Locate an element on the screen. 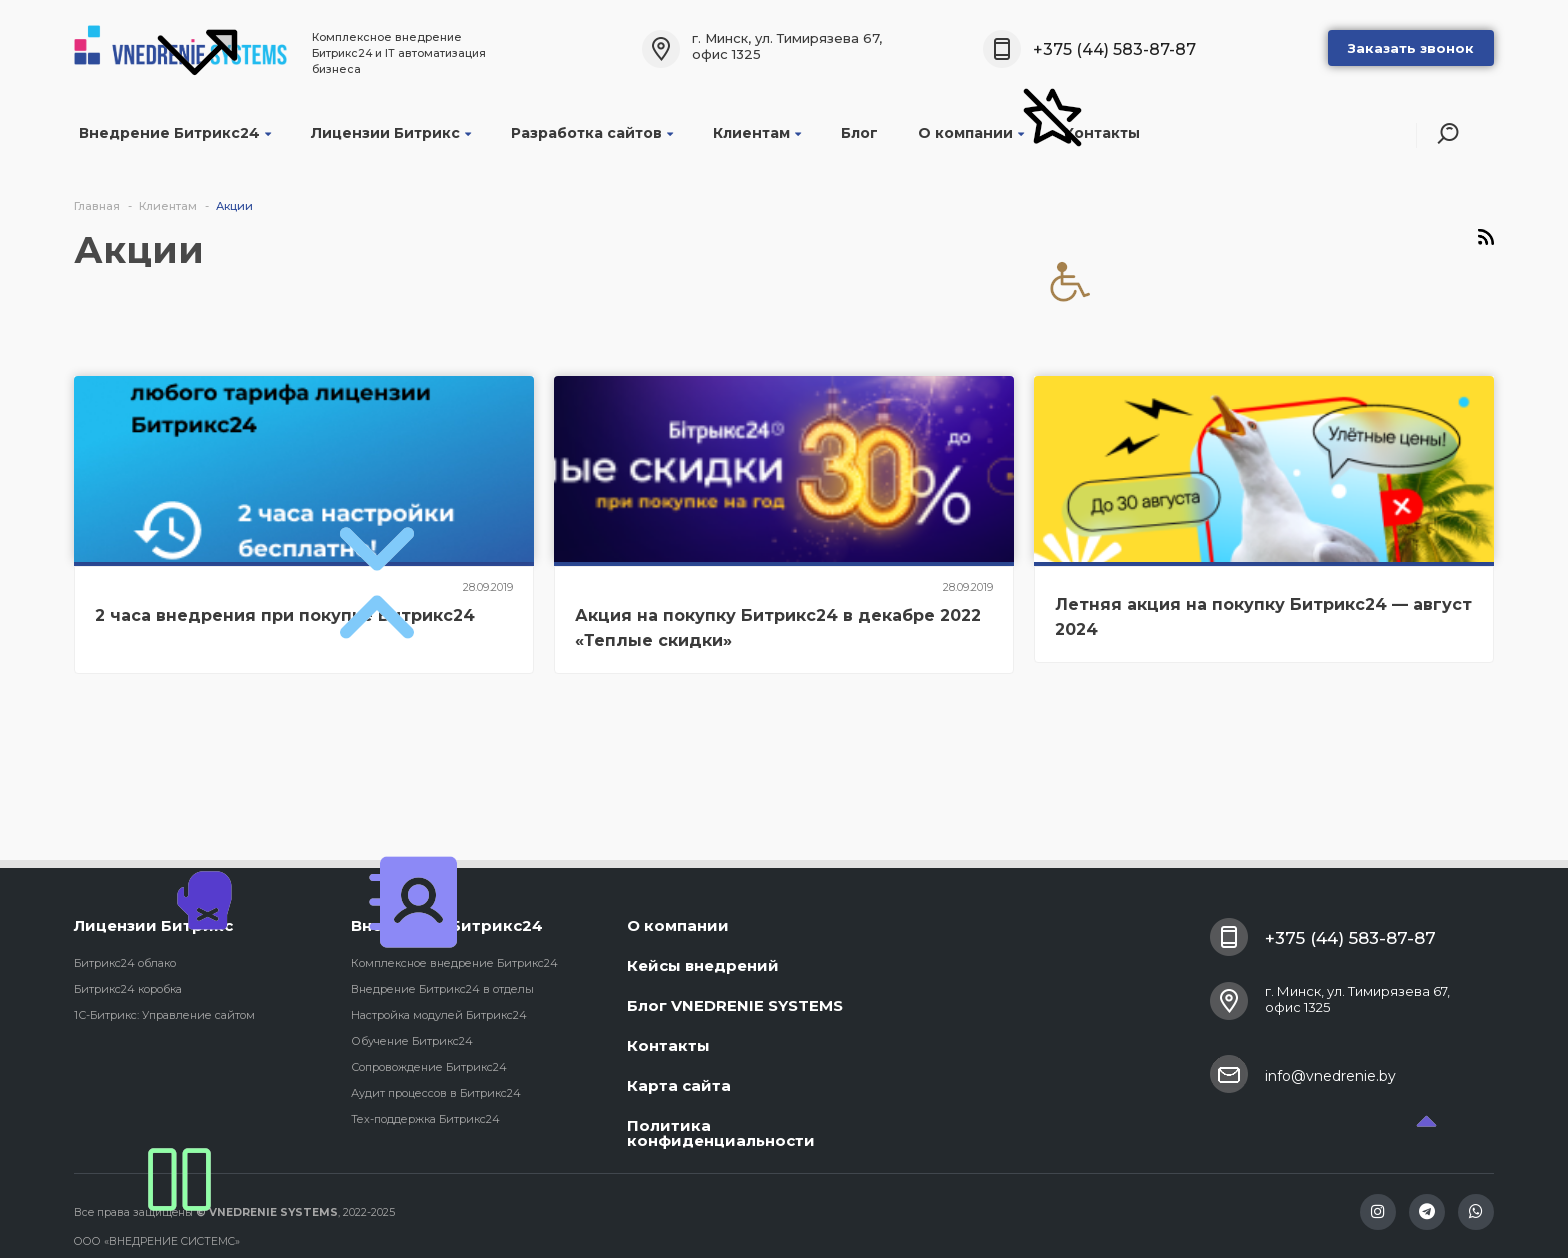 This screenshot has height=1258, width=1568. remove from favorites is located at coordinates (1052, 117).